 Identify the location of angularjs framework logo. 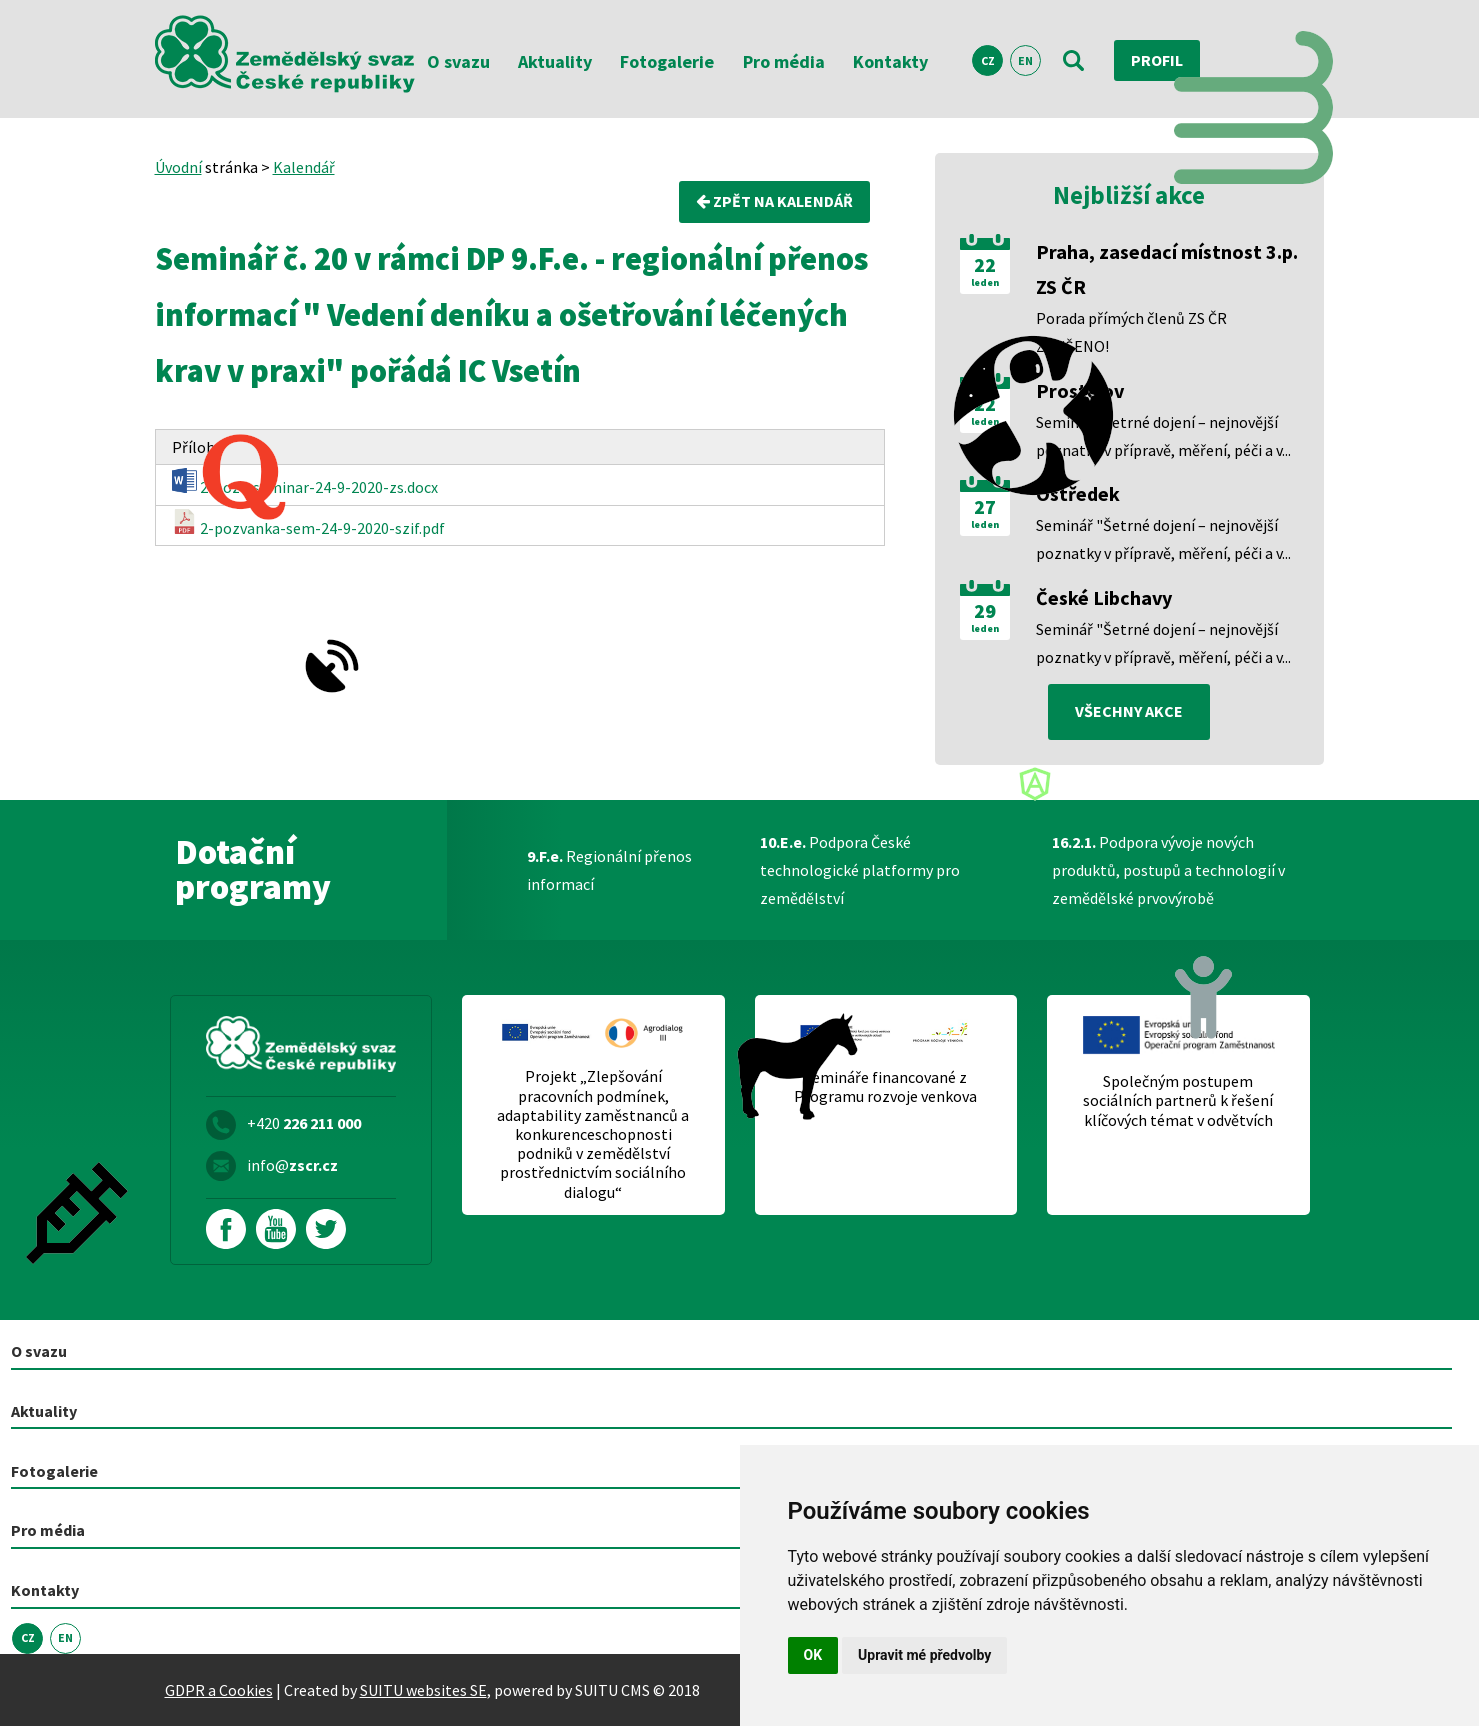
(1035, 784).